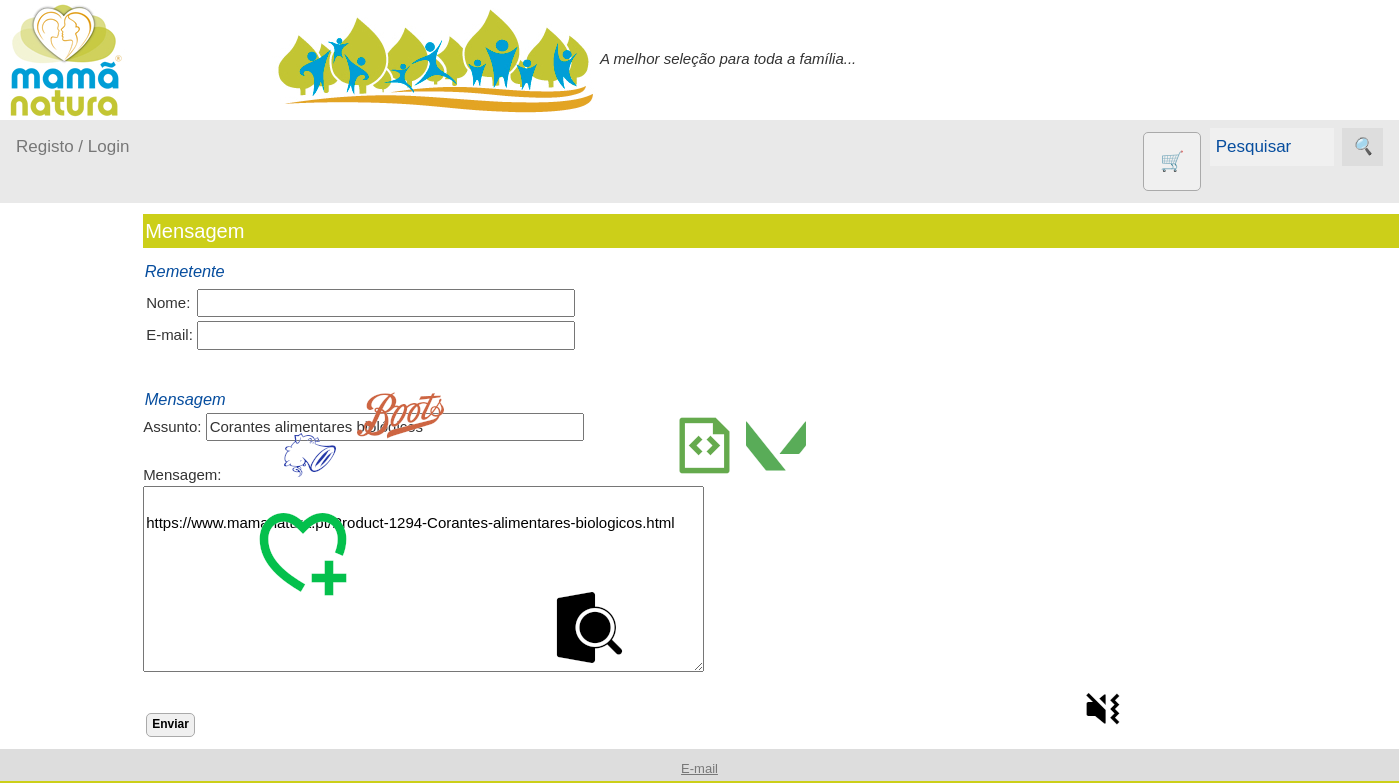 Image resolution: width=1399 pixels, height=783 pixels. Describe the element at coordinates (400, 415) in the screenshot. I see `open the Boots pharmacy app` at that location.